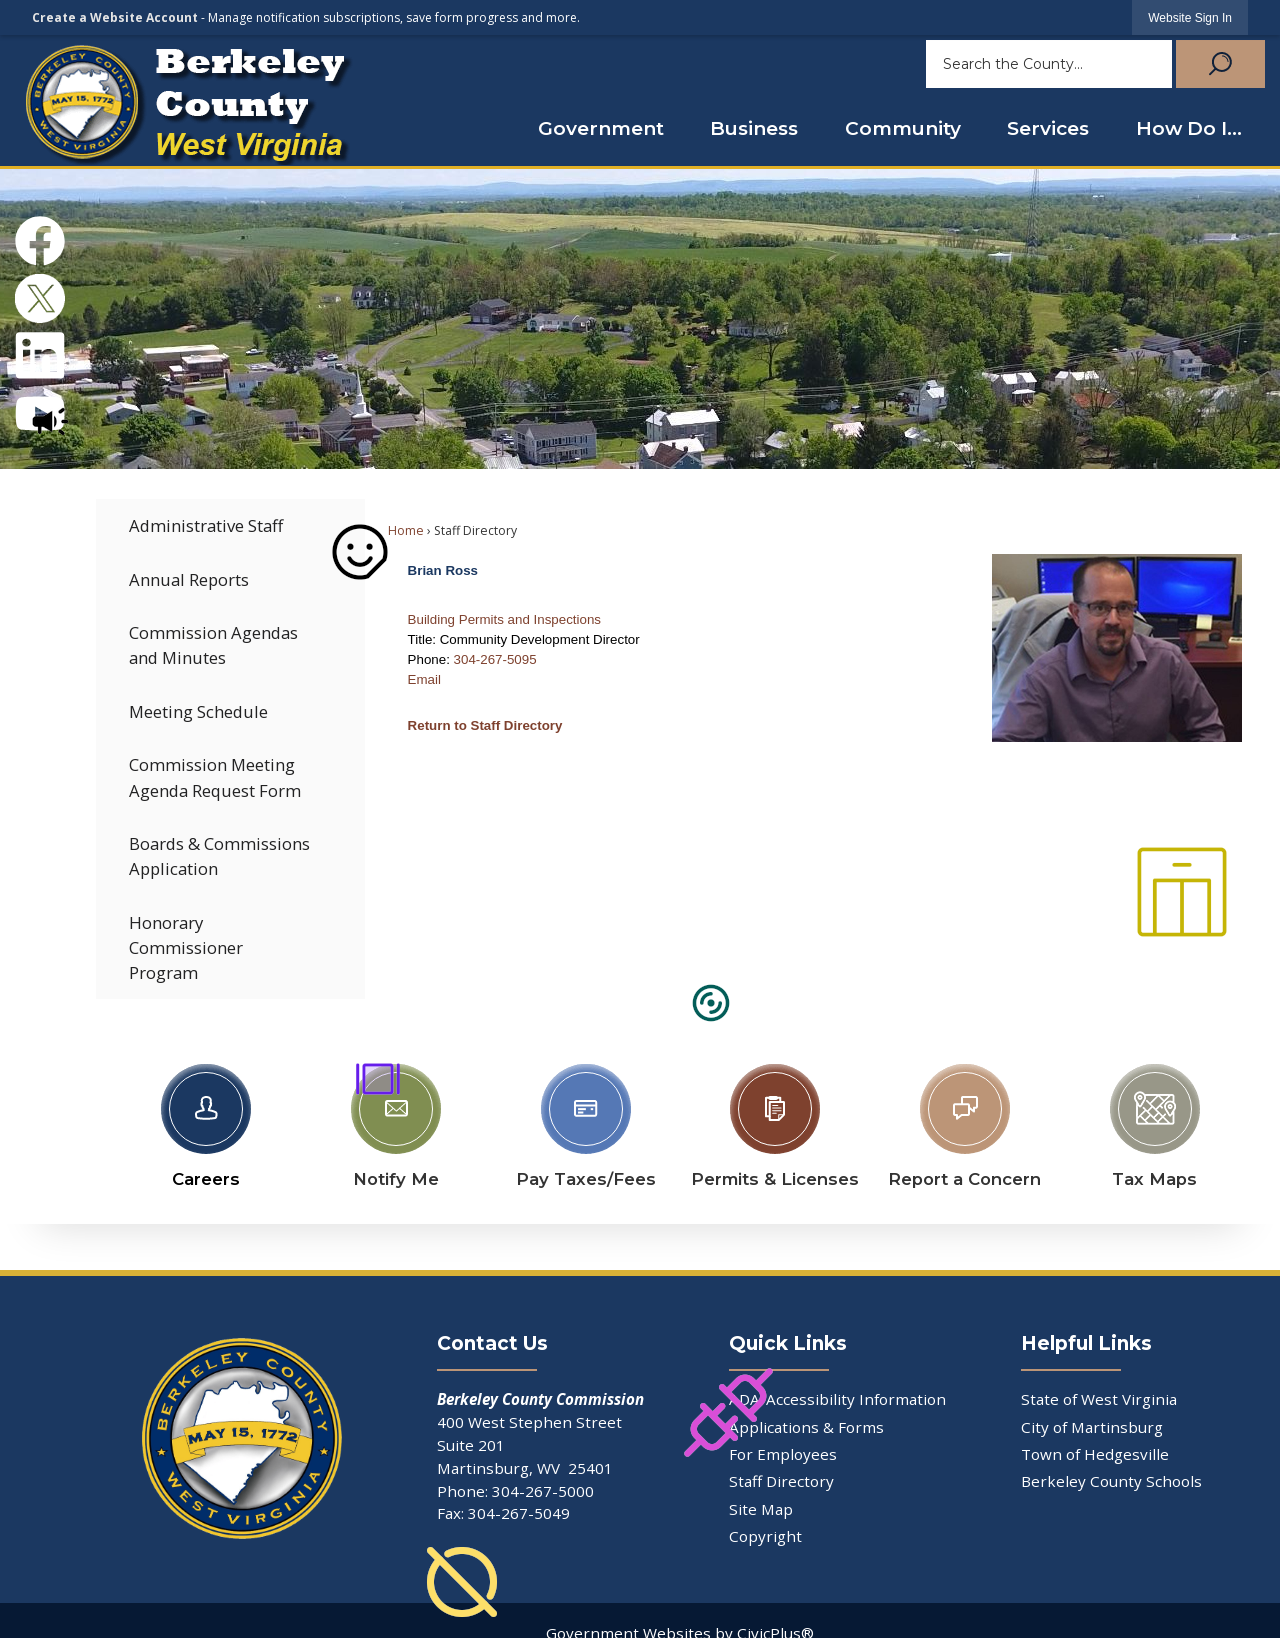  What do you see at coordinates (378, 1079) in the screenshot?
I see `start a slideshow presentation` at bounding box center [378, 1079].